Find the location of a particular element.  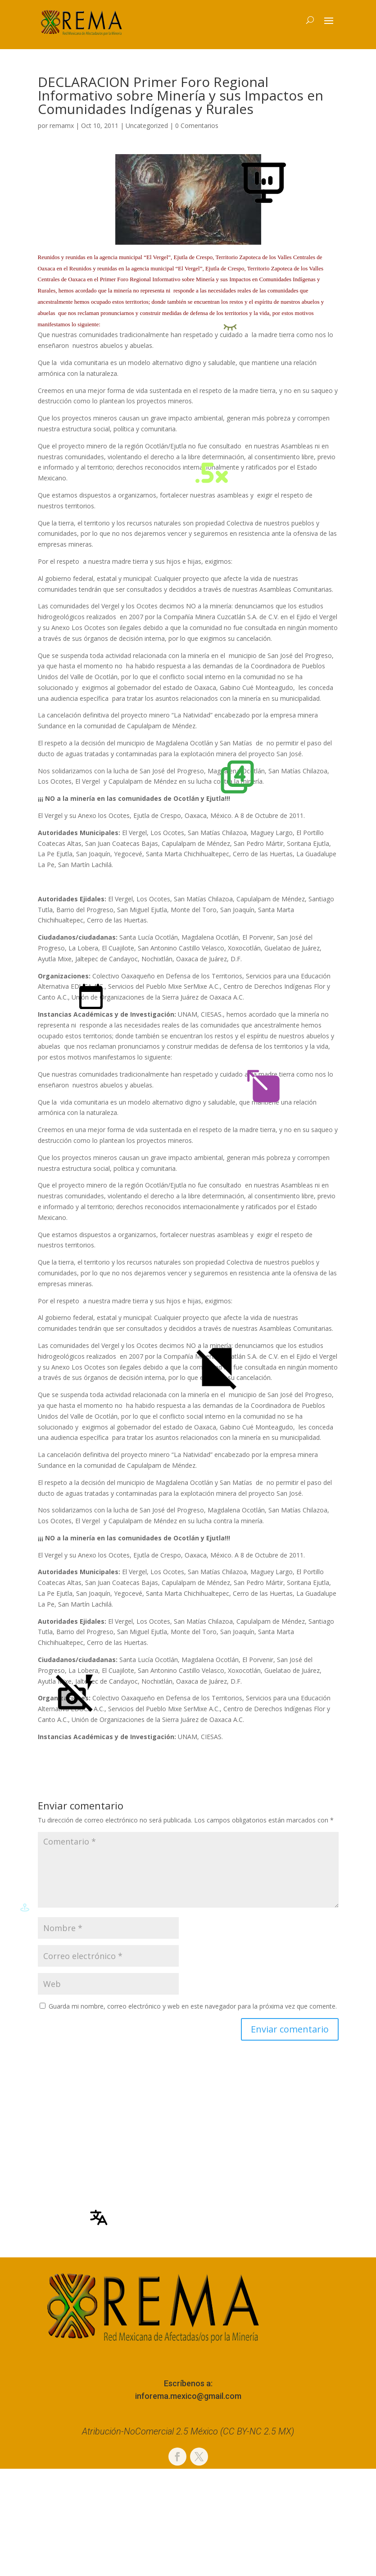

set playback speed to 0.5x is located at coordinates (212, 473).